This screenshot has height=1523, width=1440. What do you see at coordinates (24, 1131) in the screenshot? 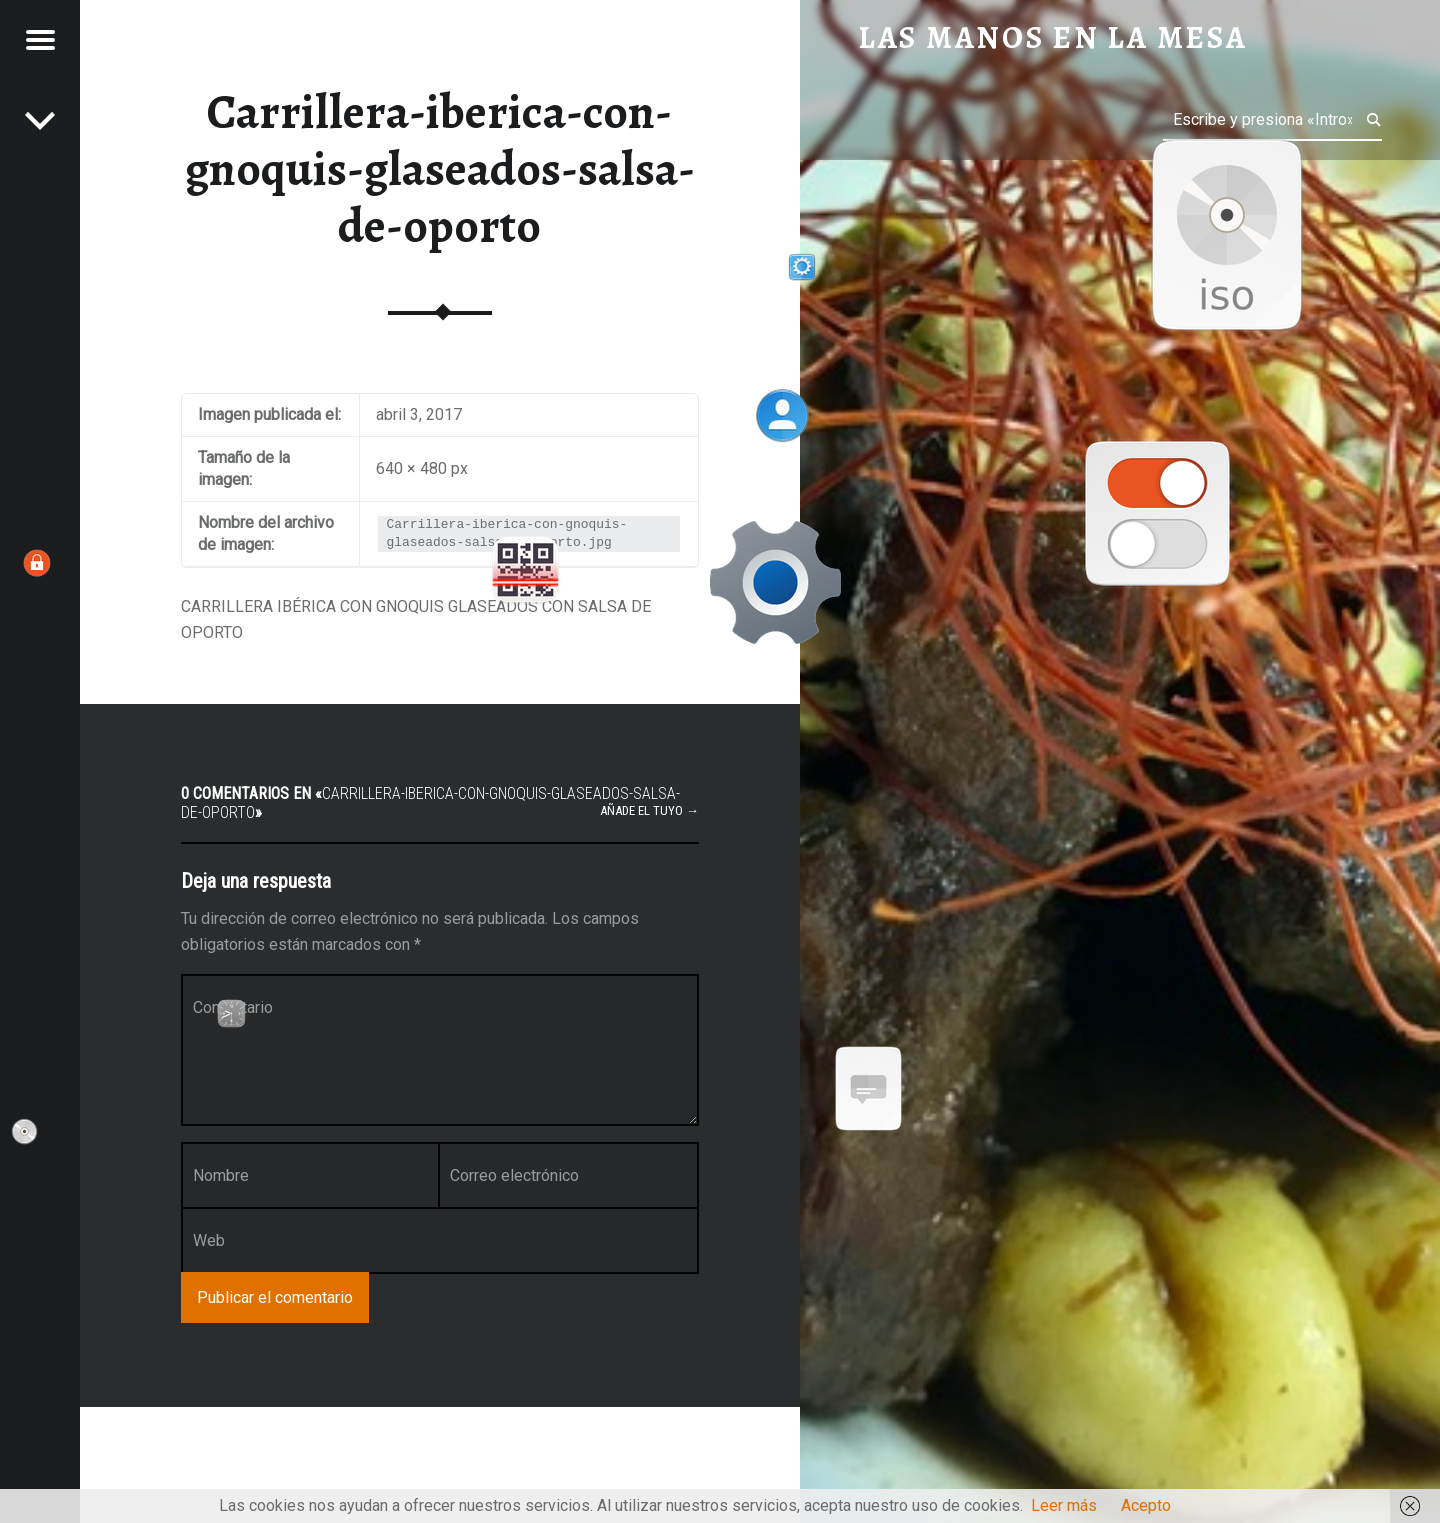
I see `indicates an audio CD is inserted in the drive` at bounding box center [24, 1131].